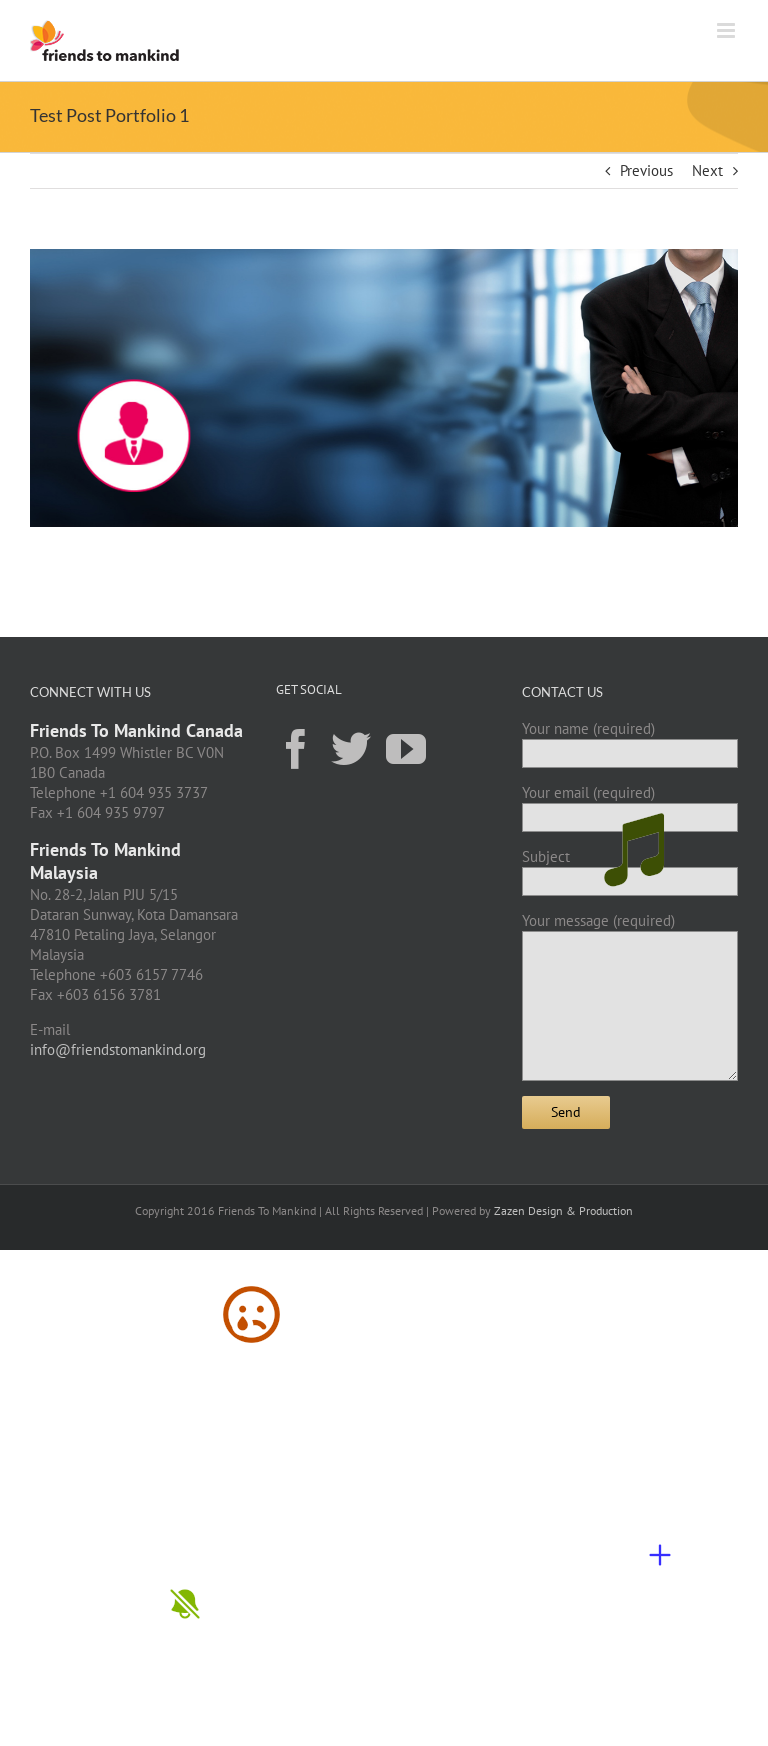  What do you see at coordinates (660, 1555) in the screenshot?
I see `add a new item` at bounding box center [660, 1555].